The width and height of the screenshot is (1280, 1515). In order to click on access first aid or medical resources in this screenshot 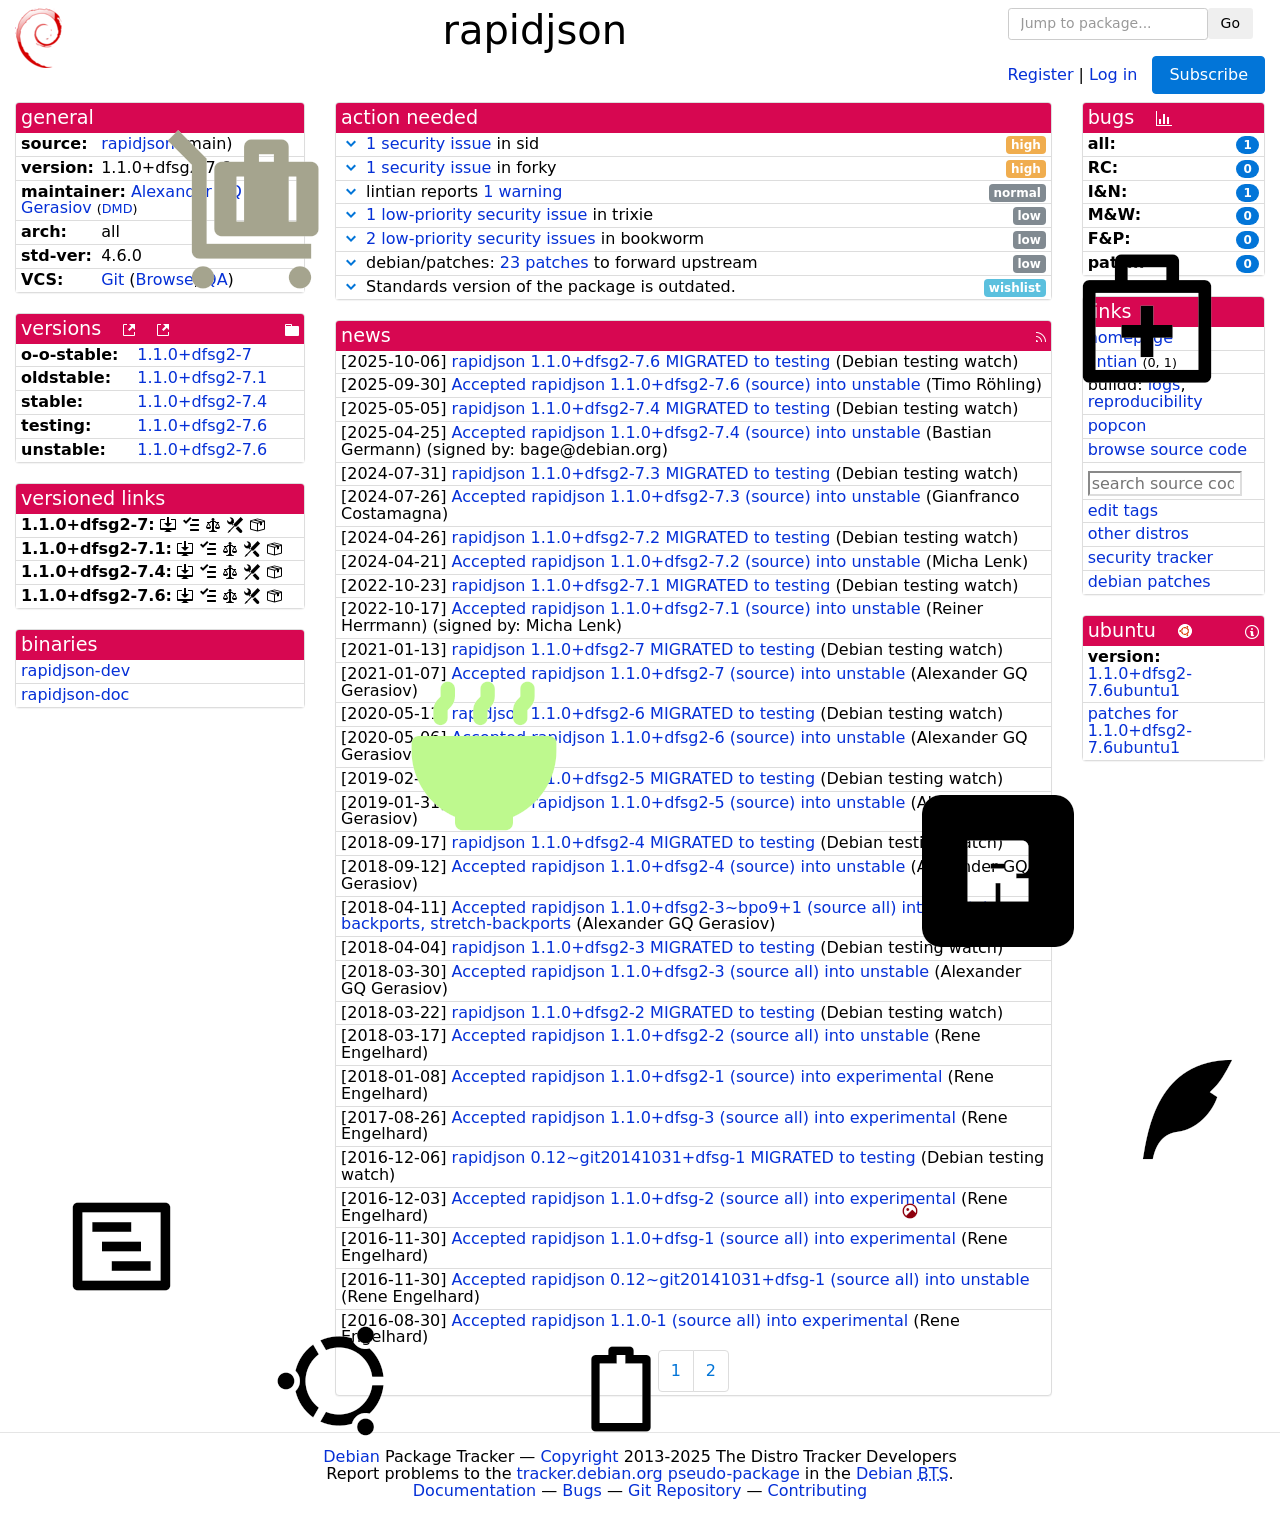, I will do `click(1147, 325)`.